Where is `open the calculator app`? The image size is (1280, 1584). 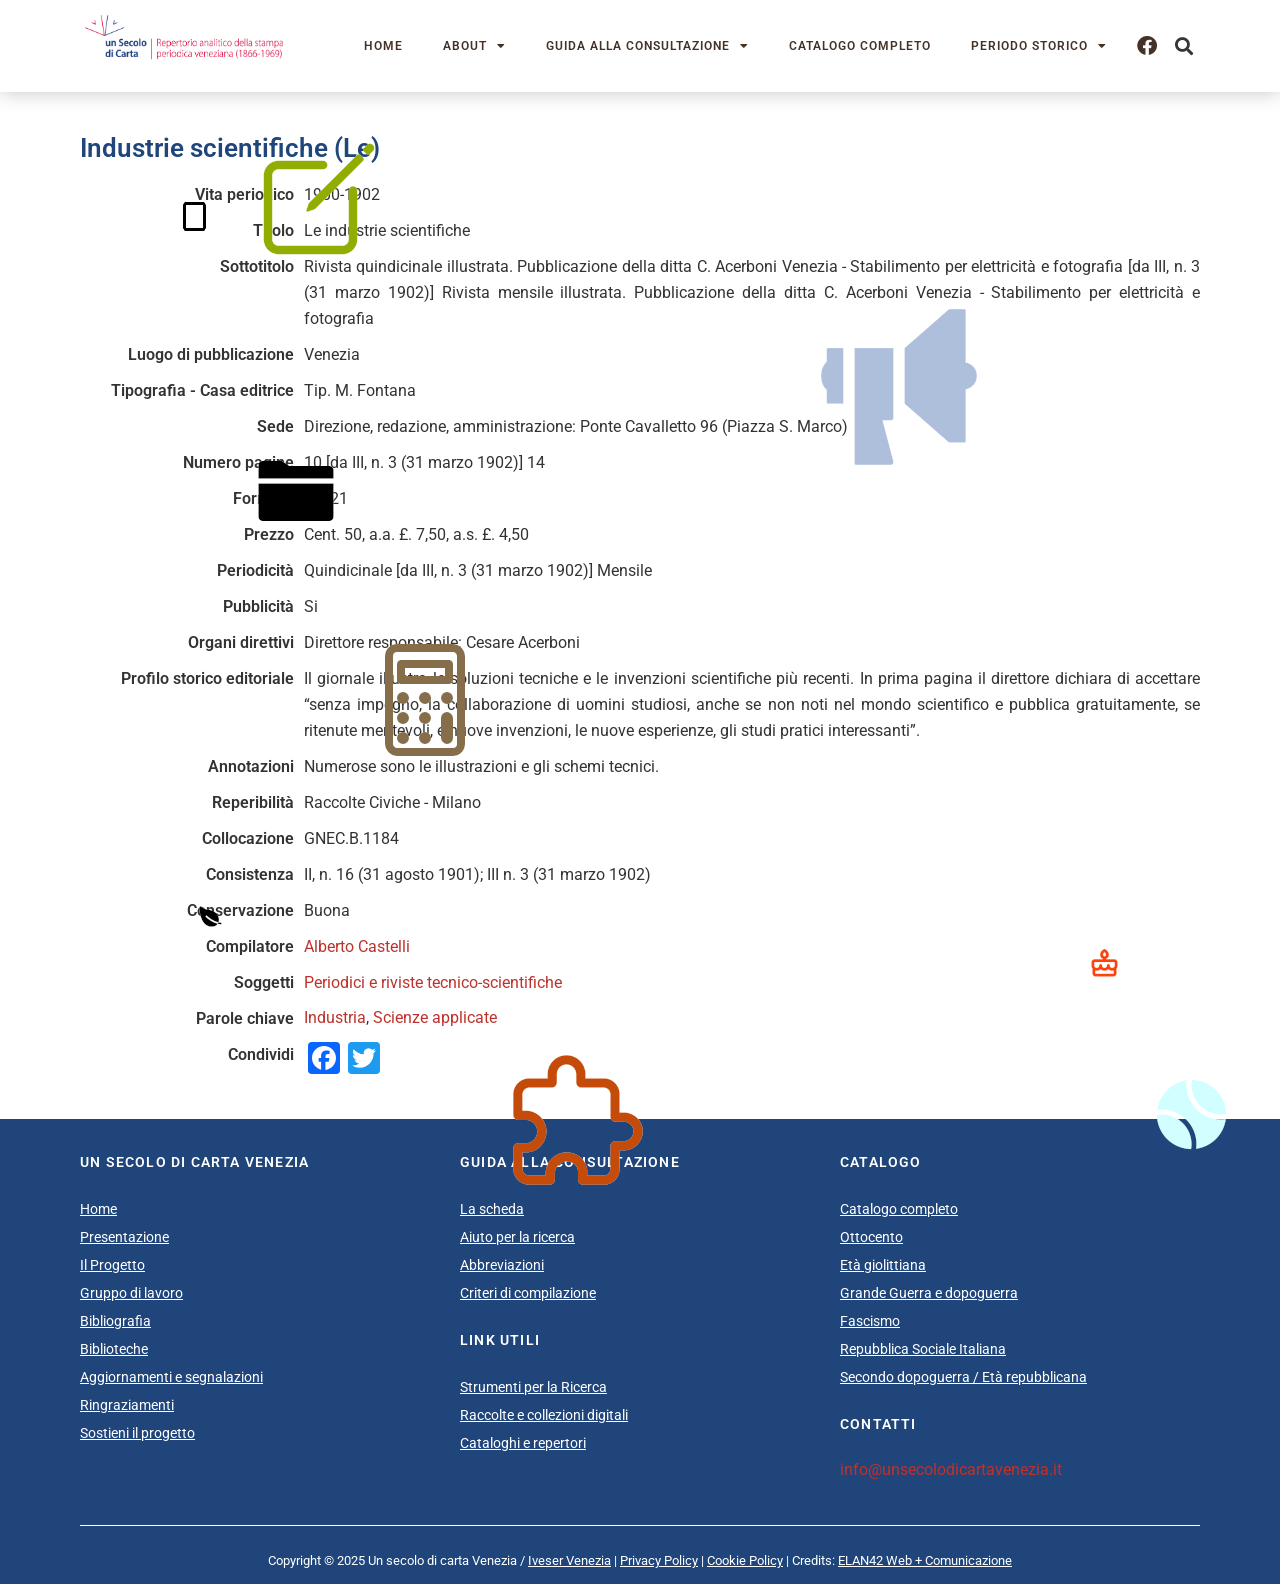
open the calculator app is located at coordinates (425, 700).